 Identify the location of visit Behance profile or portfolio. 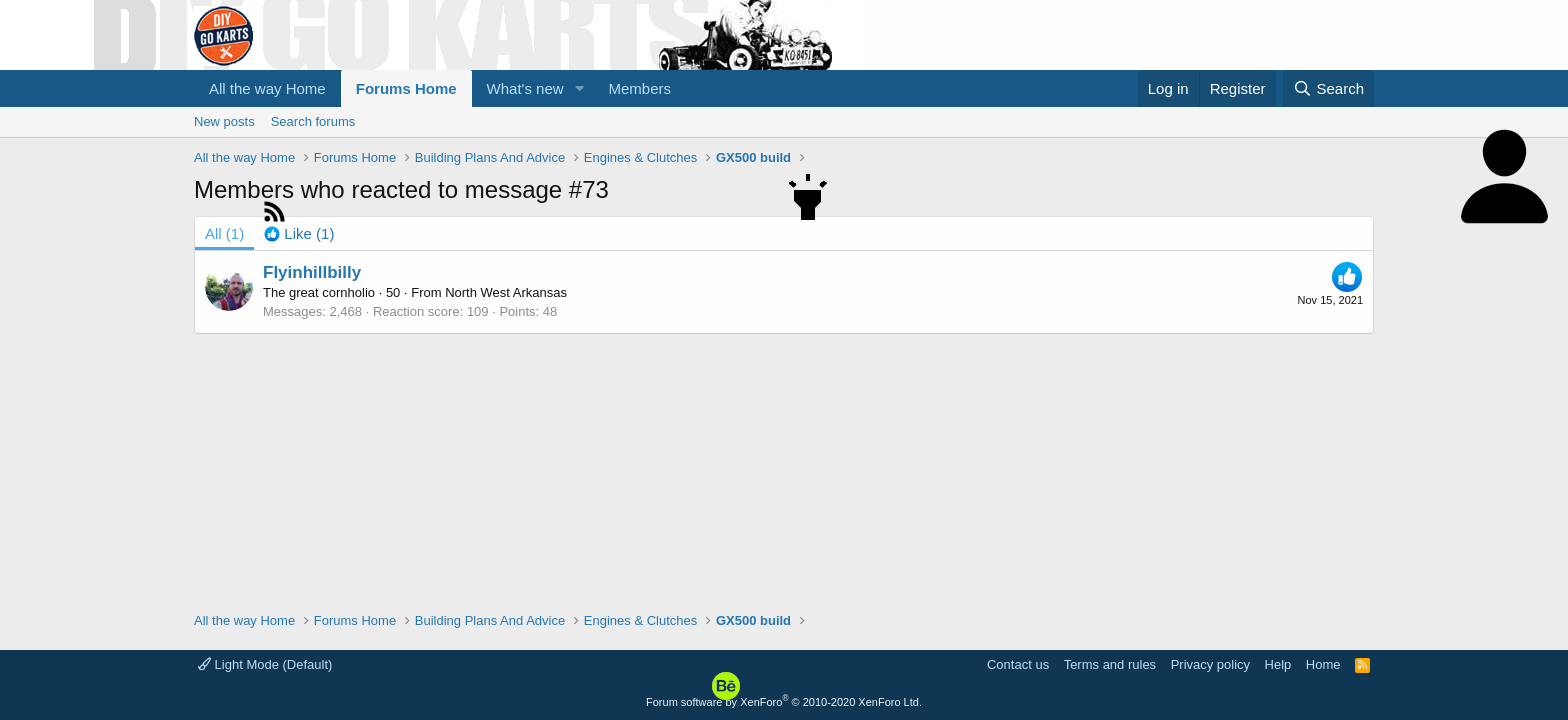
(726, 686).